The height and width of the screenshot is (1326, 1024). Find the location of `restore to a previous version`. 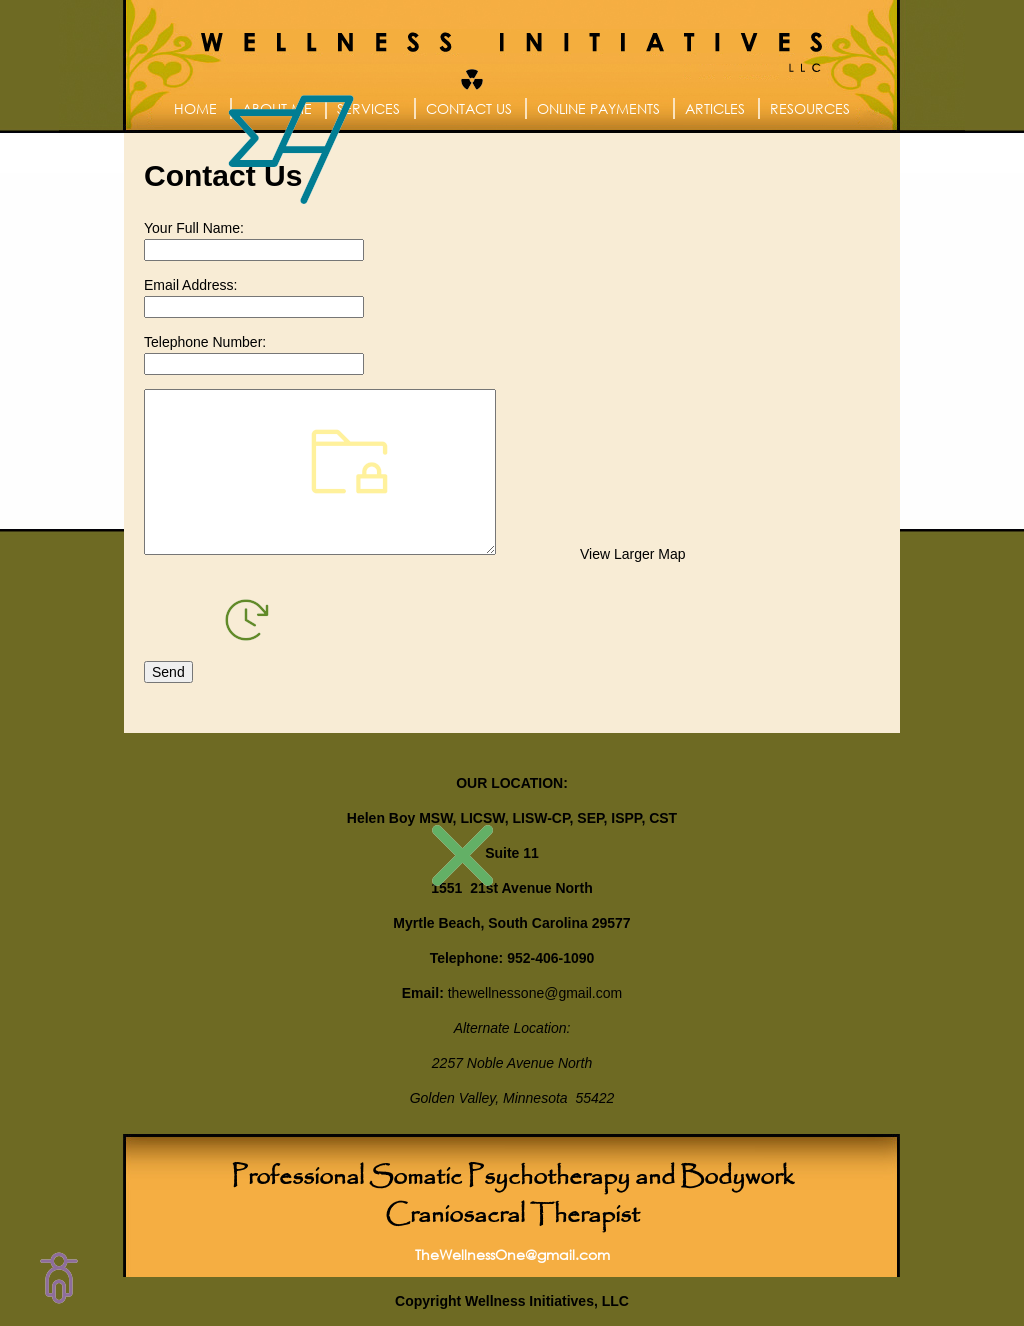

restore to a previous version is located at coordinates (246, 620).